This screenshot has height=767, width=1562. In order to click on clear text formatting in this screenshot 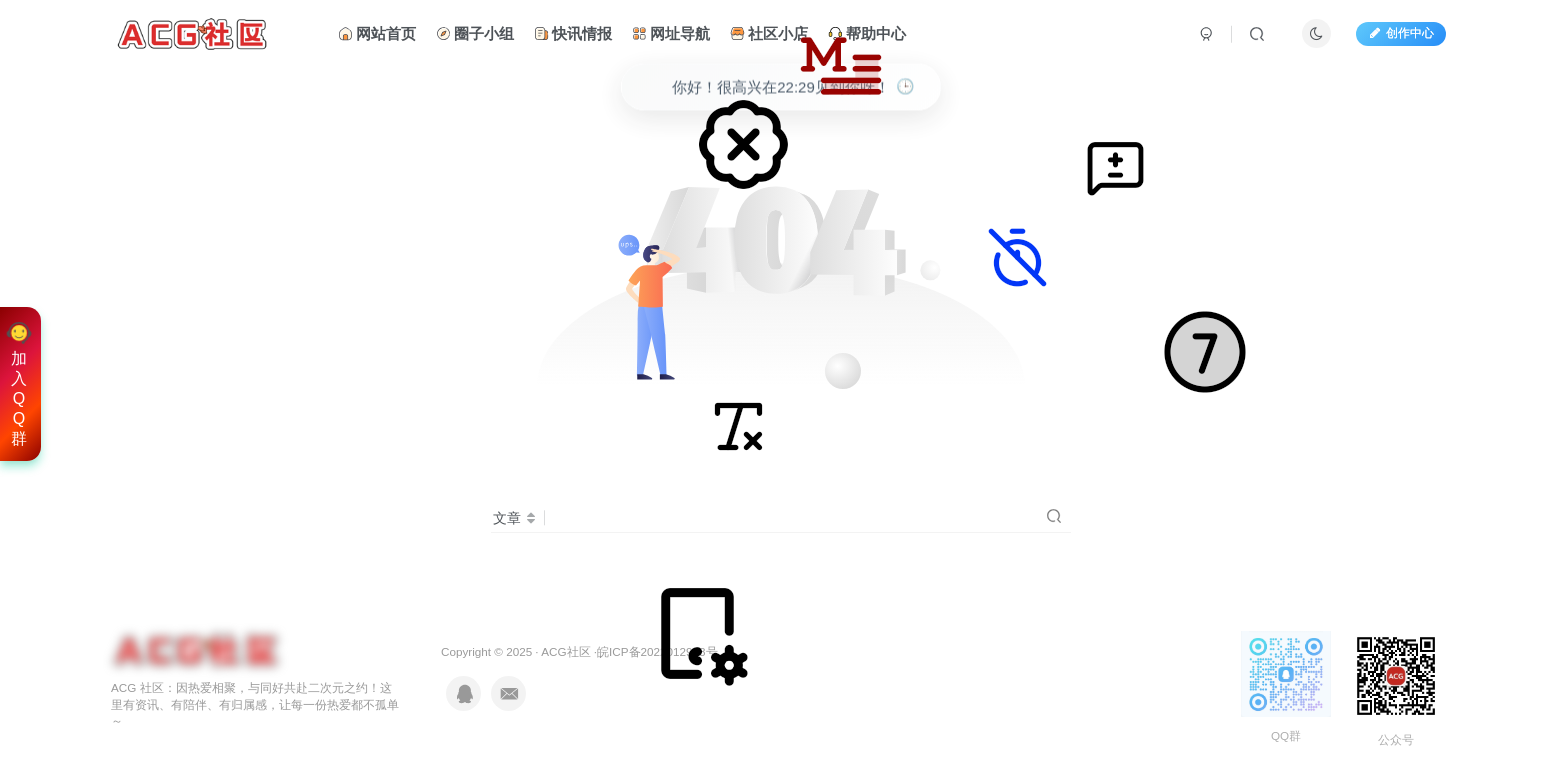, I will do `click(738, 426)`.